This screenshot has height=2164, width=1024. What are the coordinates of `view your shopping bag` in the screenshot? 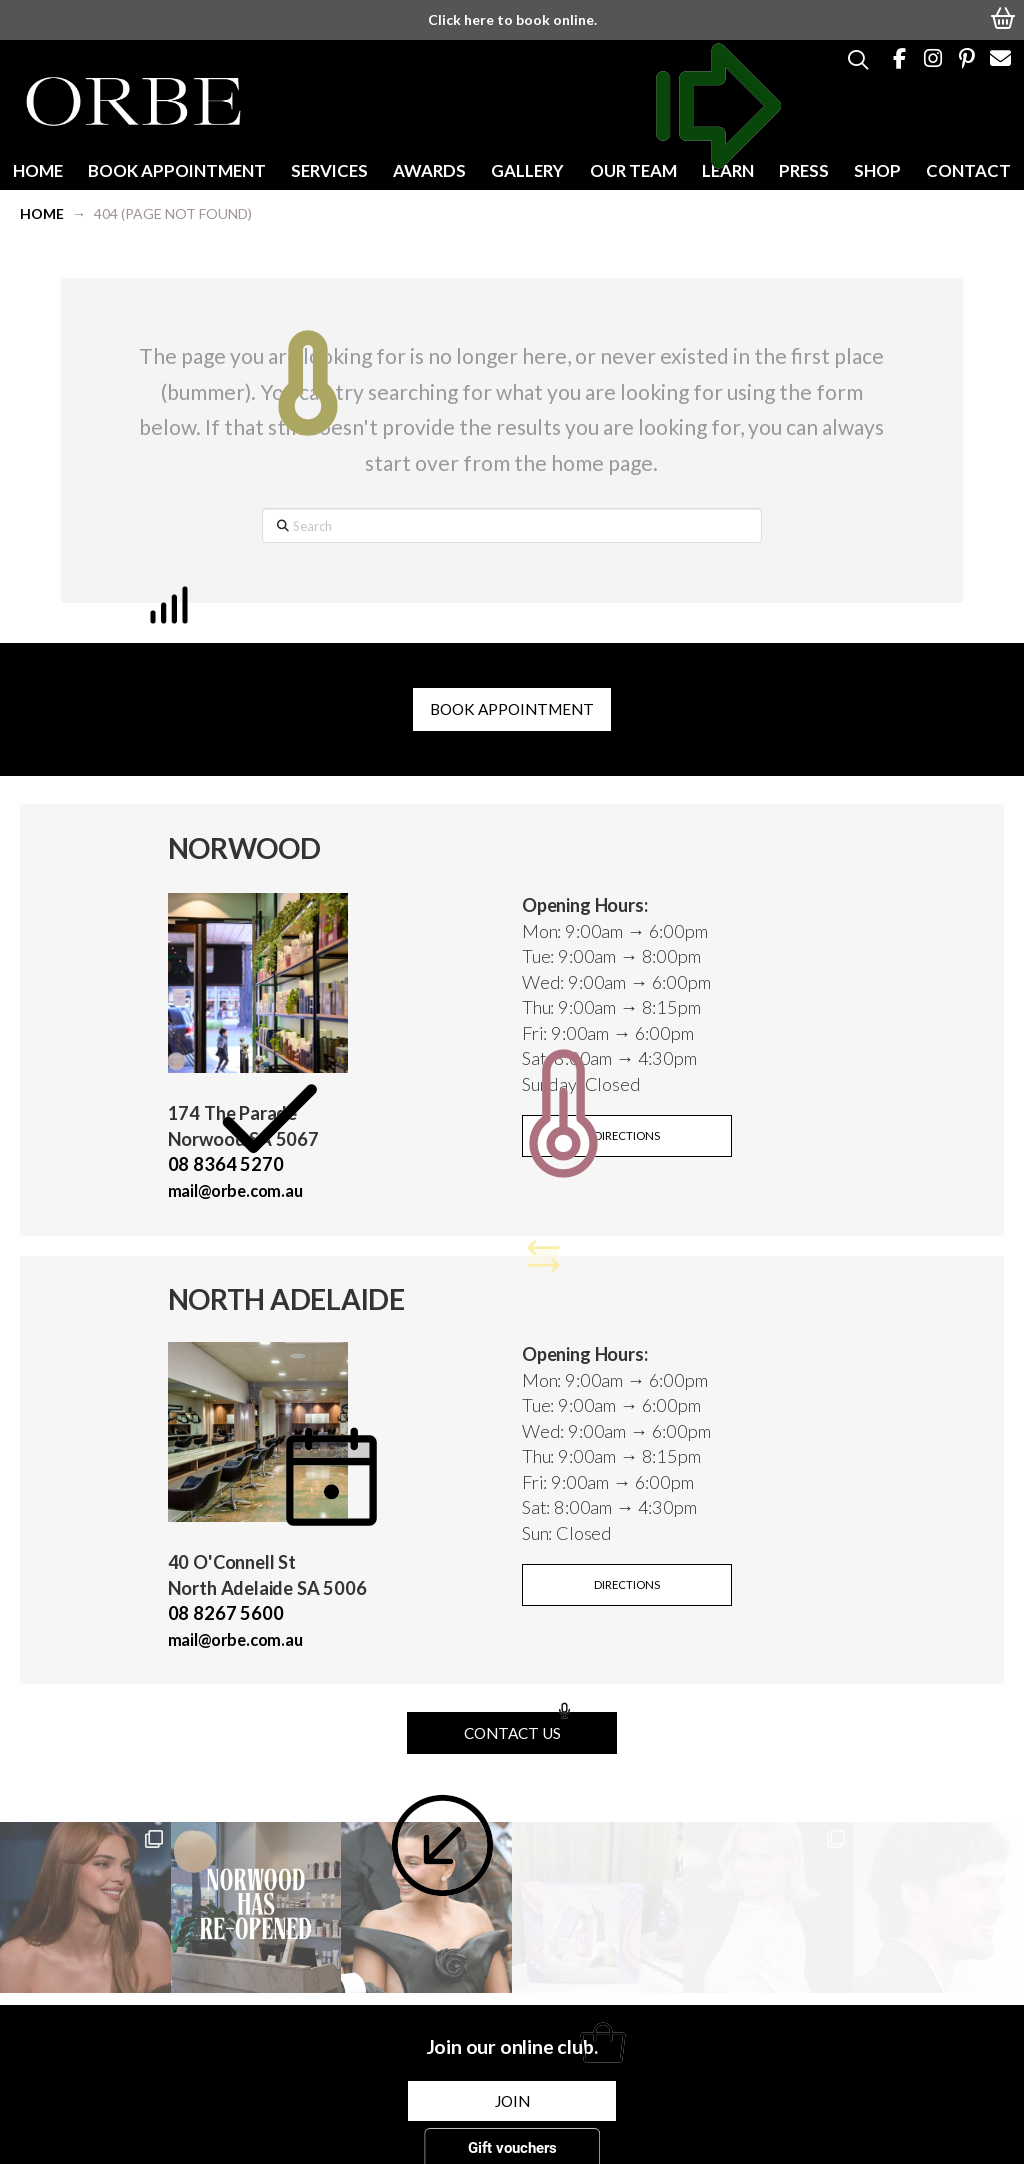 It's located at (603, 2045).